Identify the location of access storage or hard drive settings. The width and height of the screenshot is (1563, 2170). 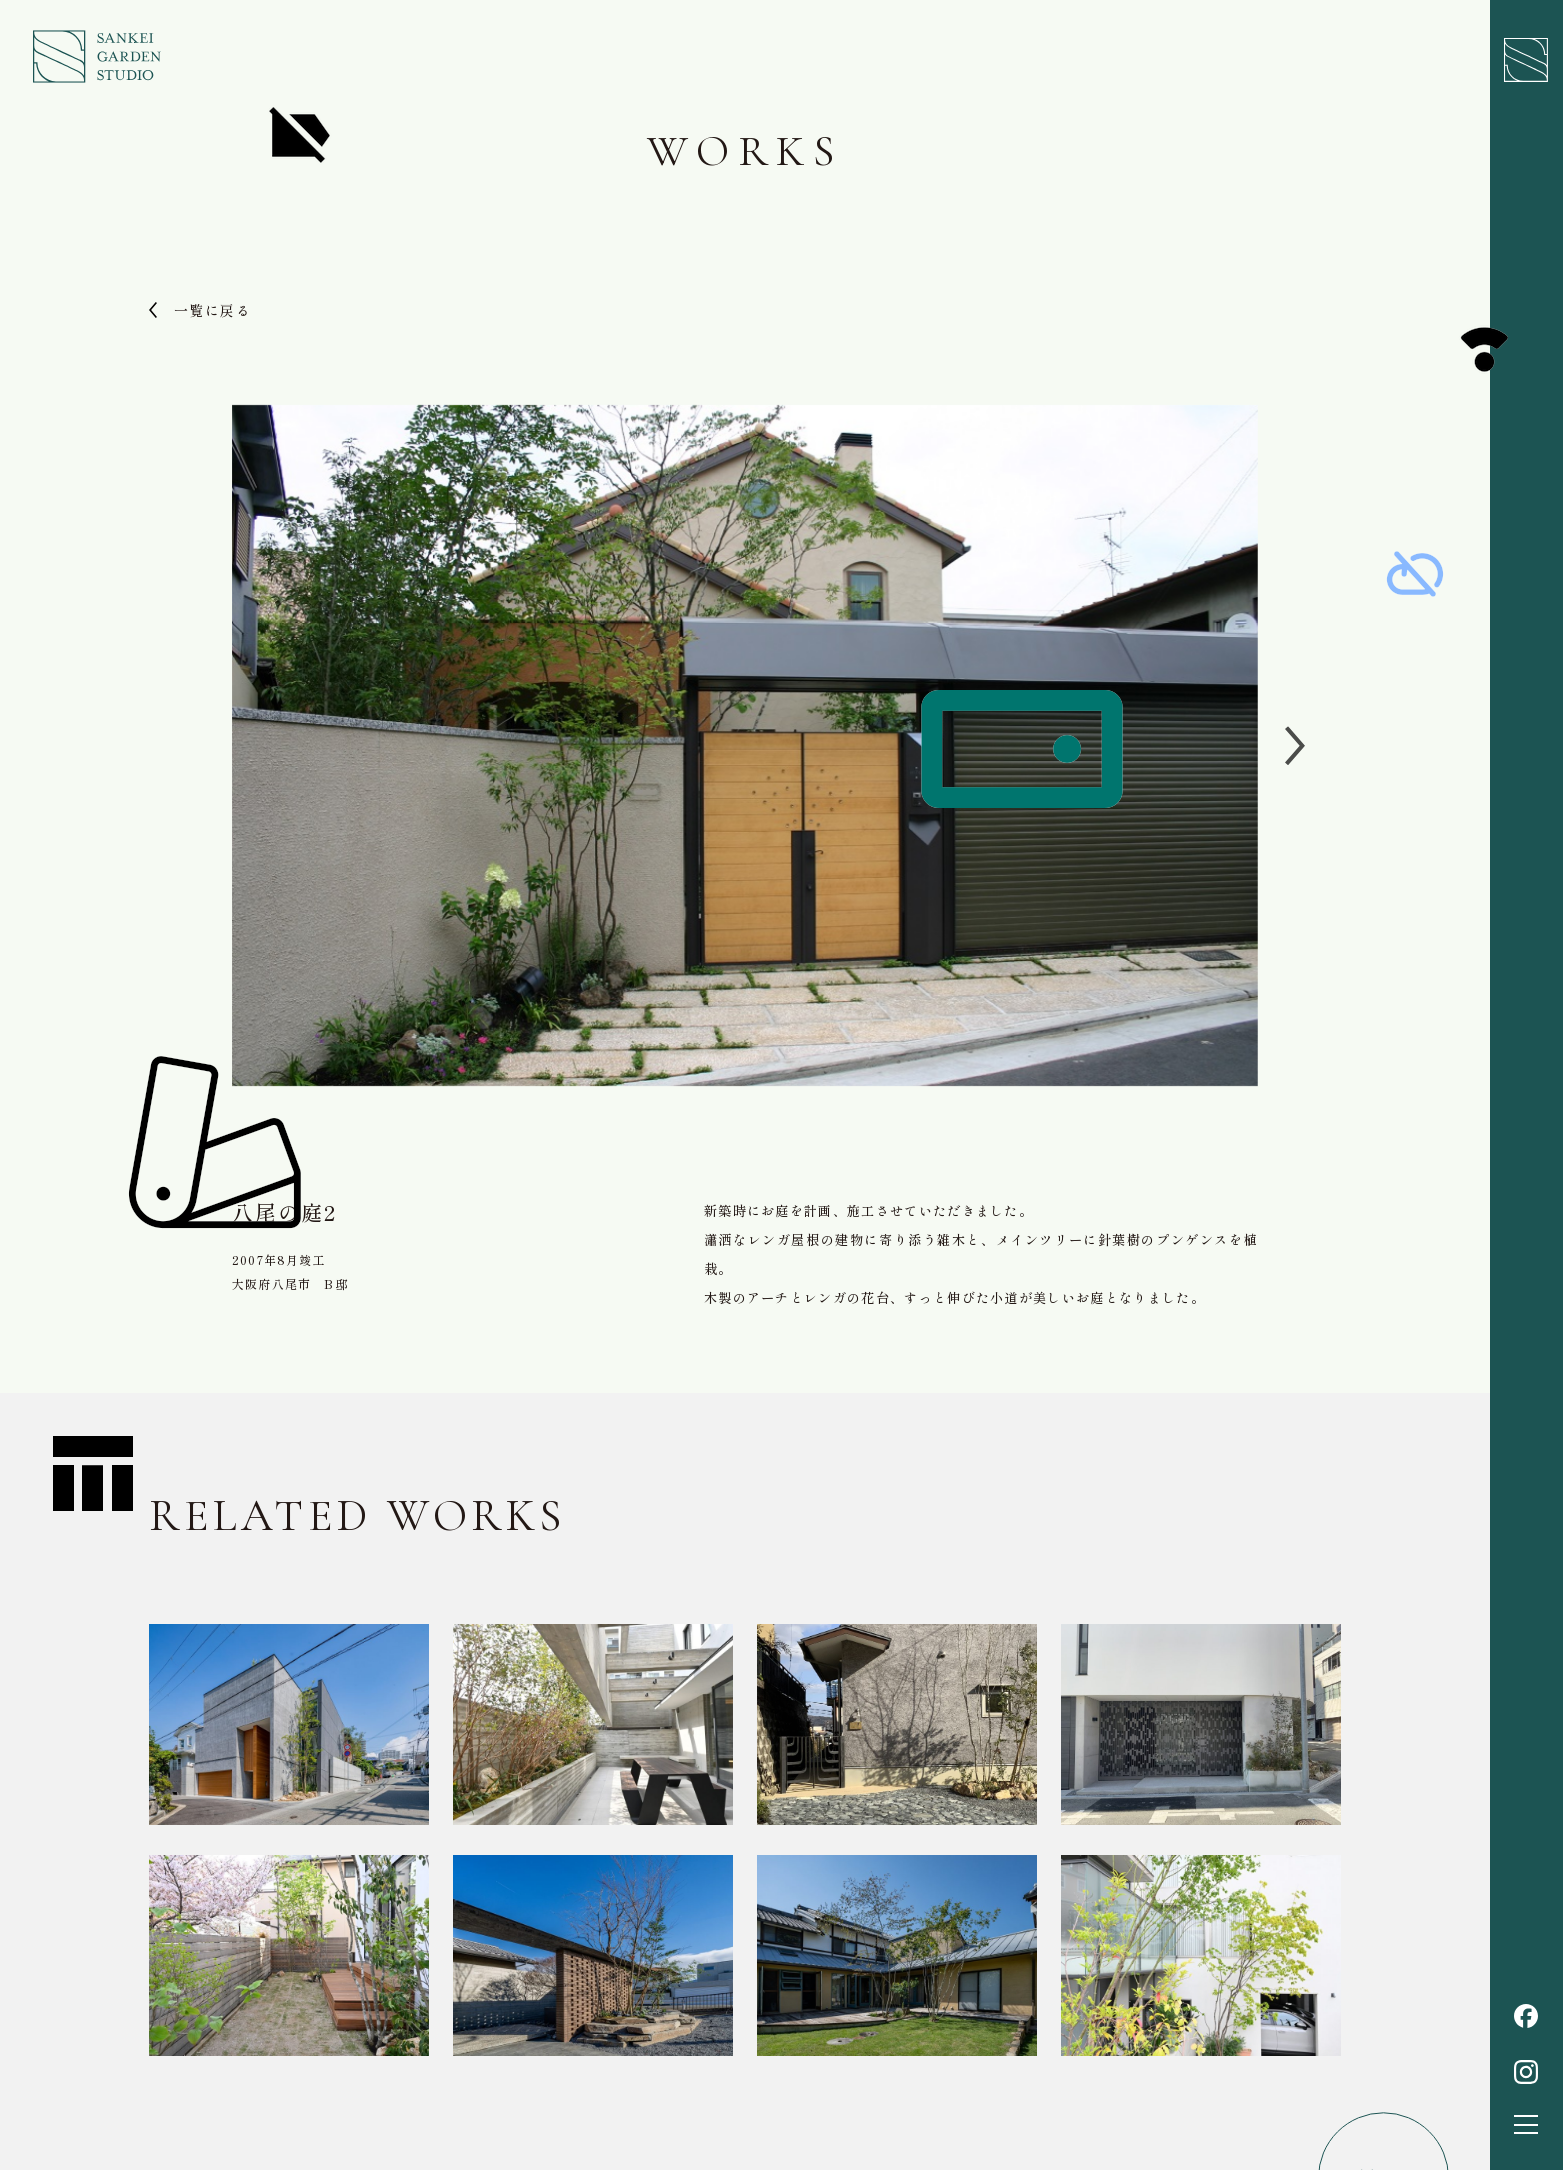
(1022, 749).